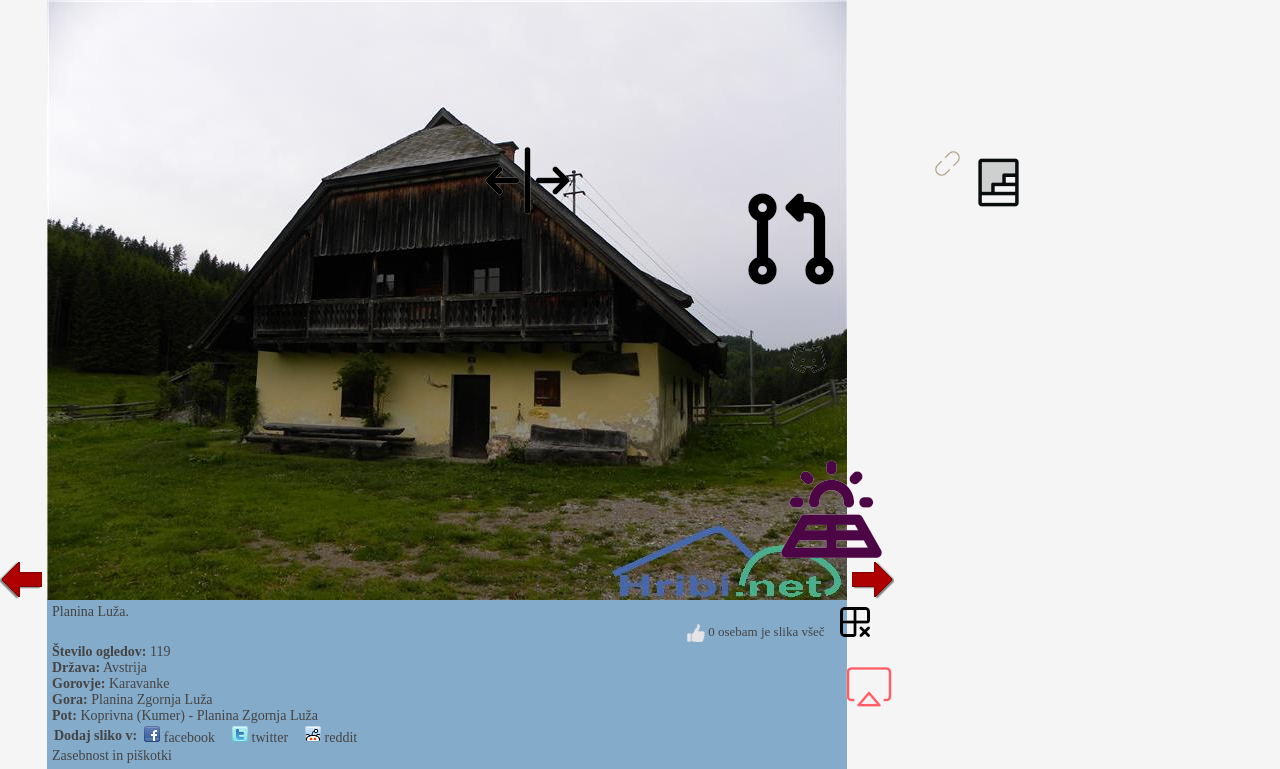  I want to click on remove a grid item or tile, so click(855, 622).